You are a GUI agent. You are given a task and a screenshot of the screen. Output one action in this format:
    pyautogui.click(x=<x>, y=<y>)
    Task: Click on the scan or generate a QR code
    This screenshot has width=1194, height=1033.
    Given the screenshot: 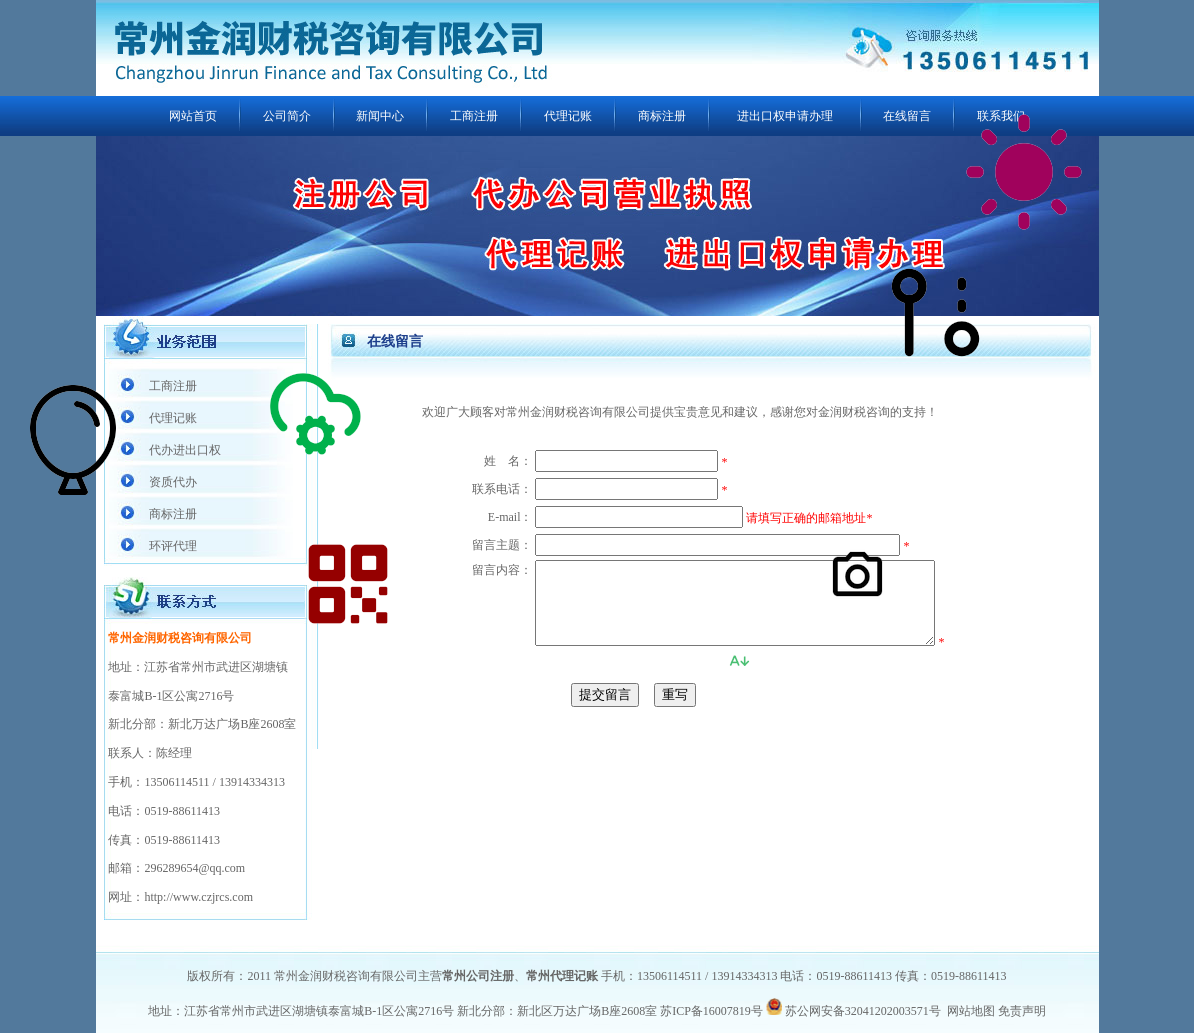 What is the action you would take?
    pyautogui.click(x=348, y=584)
    